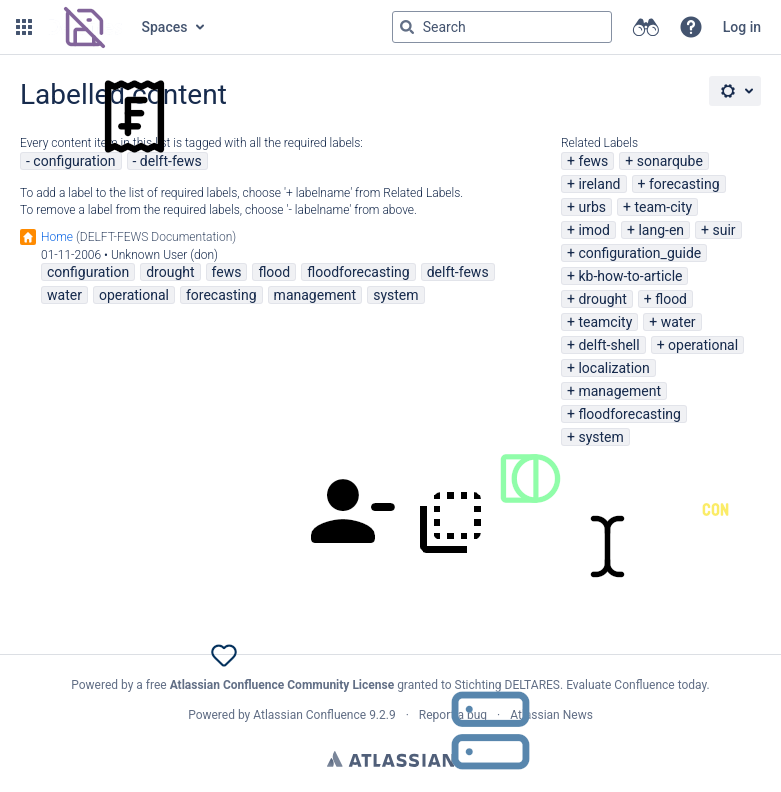 This screenshot has width=781, height=792. What do you see at coordinates (530, 478) in the screenshot?
I see `toggle between rectangular and circular view modes` at bounding box center [530, 478].